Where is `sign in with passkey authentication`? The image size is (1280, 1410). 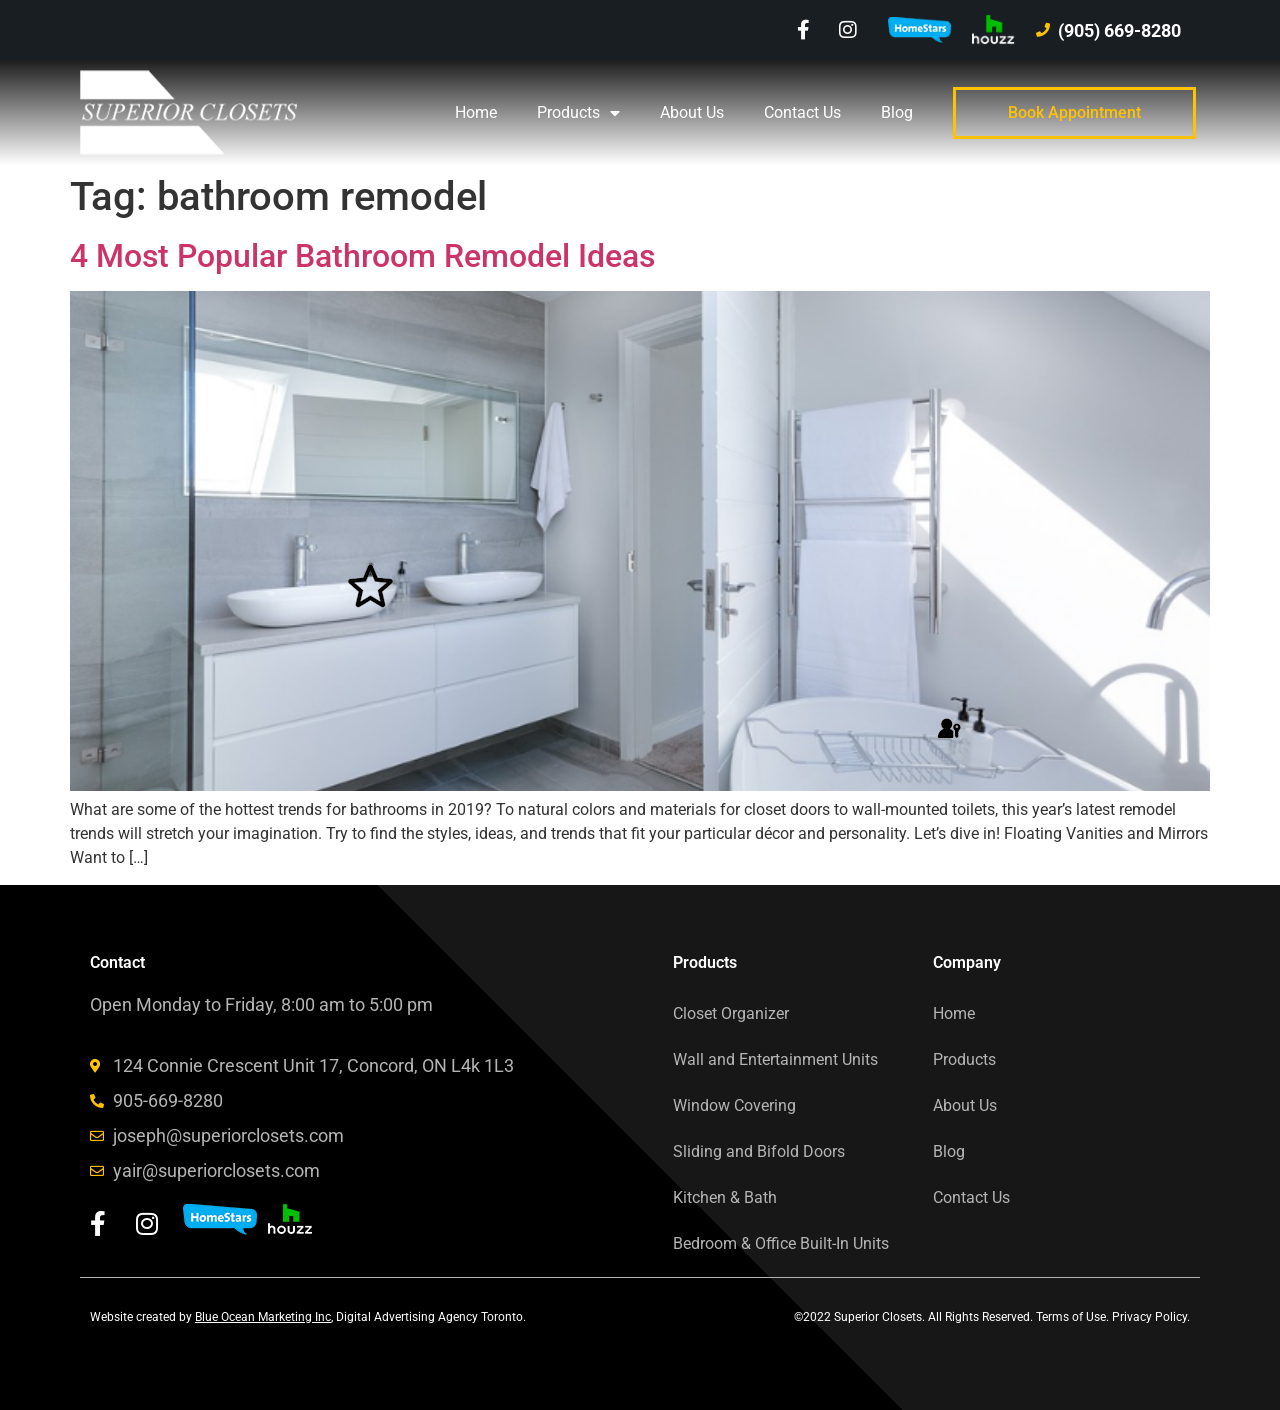
sign in with passkey authentication is located at coordinates (949, 729).